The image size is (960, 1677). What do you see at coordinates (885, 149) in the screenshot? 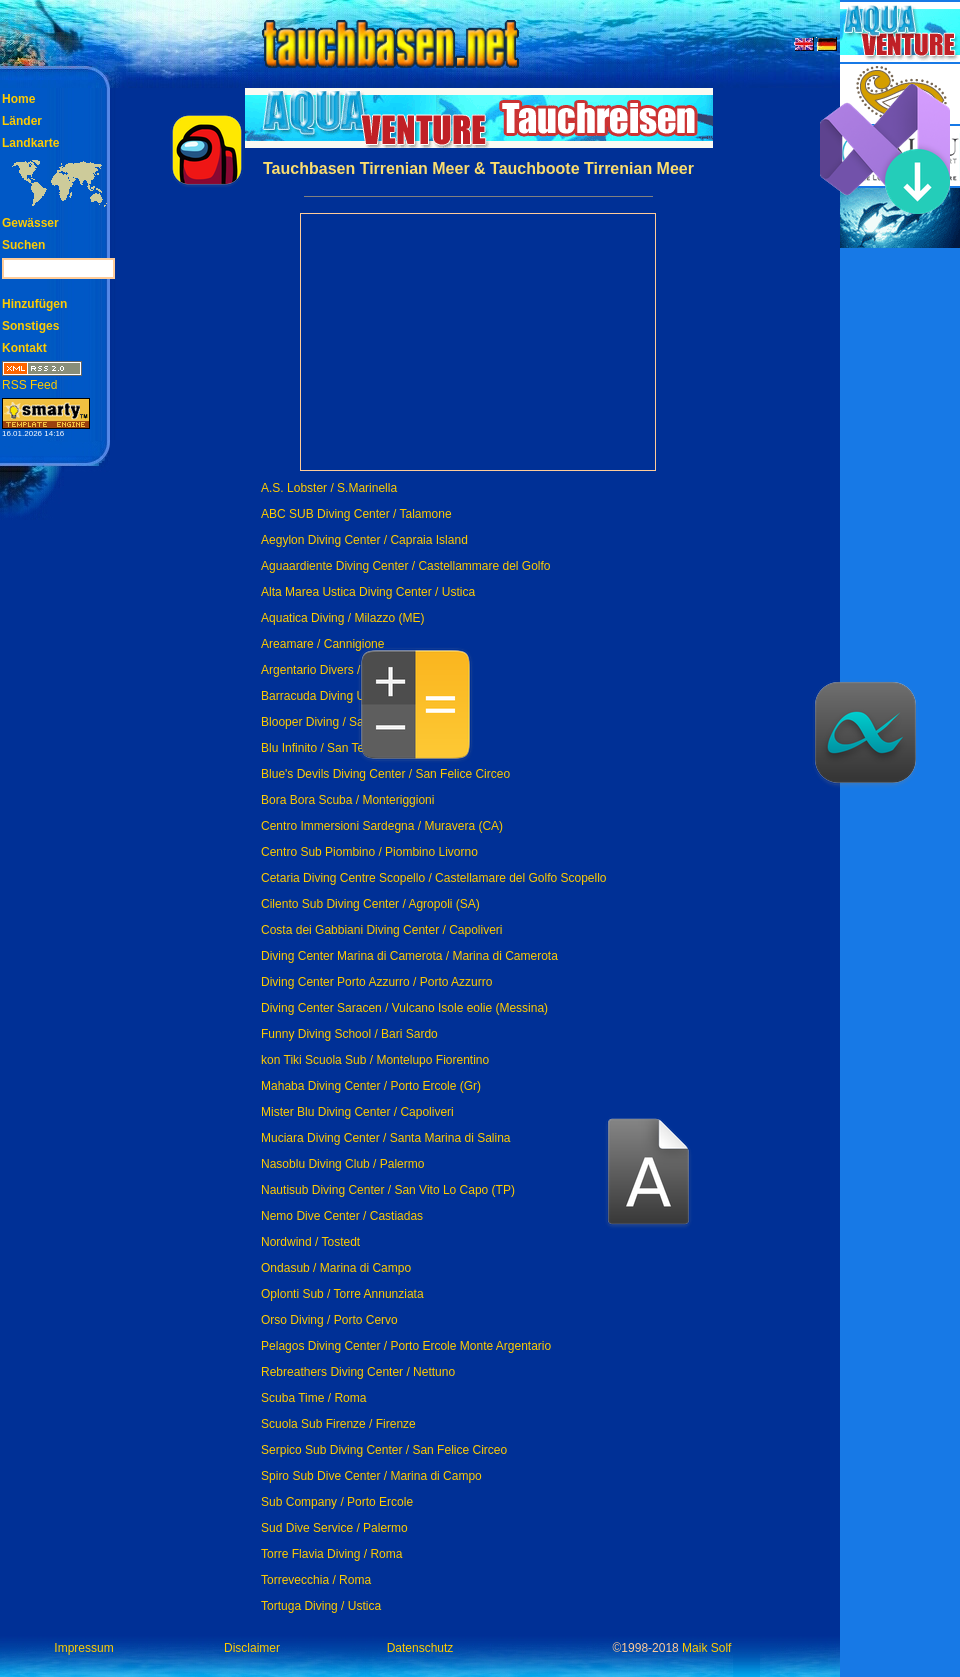
I see `open visual studio installer` at bounding box center [885, 149].